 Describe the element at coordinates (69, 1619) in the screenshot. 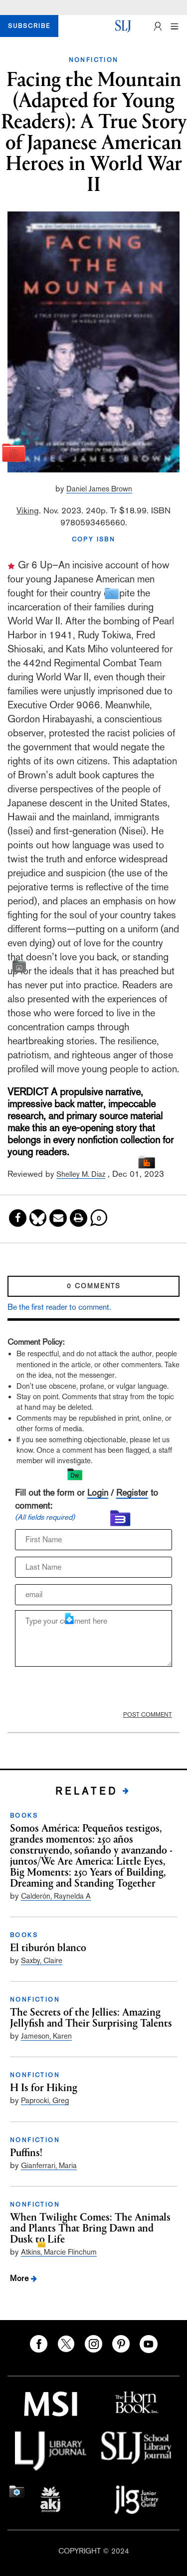

I see `windows control panel file running through wine compatibility layer` at that location.